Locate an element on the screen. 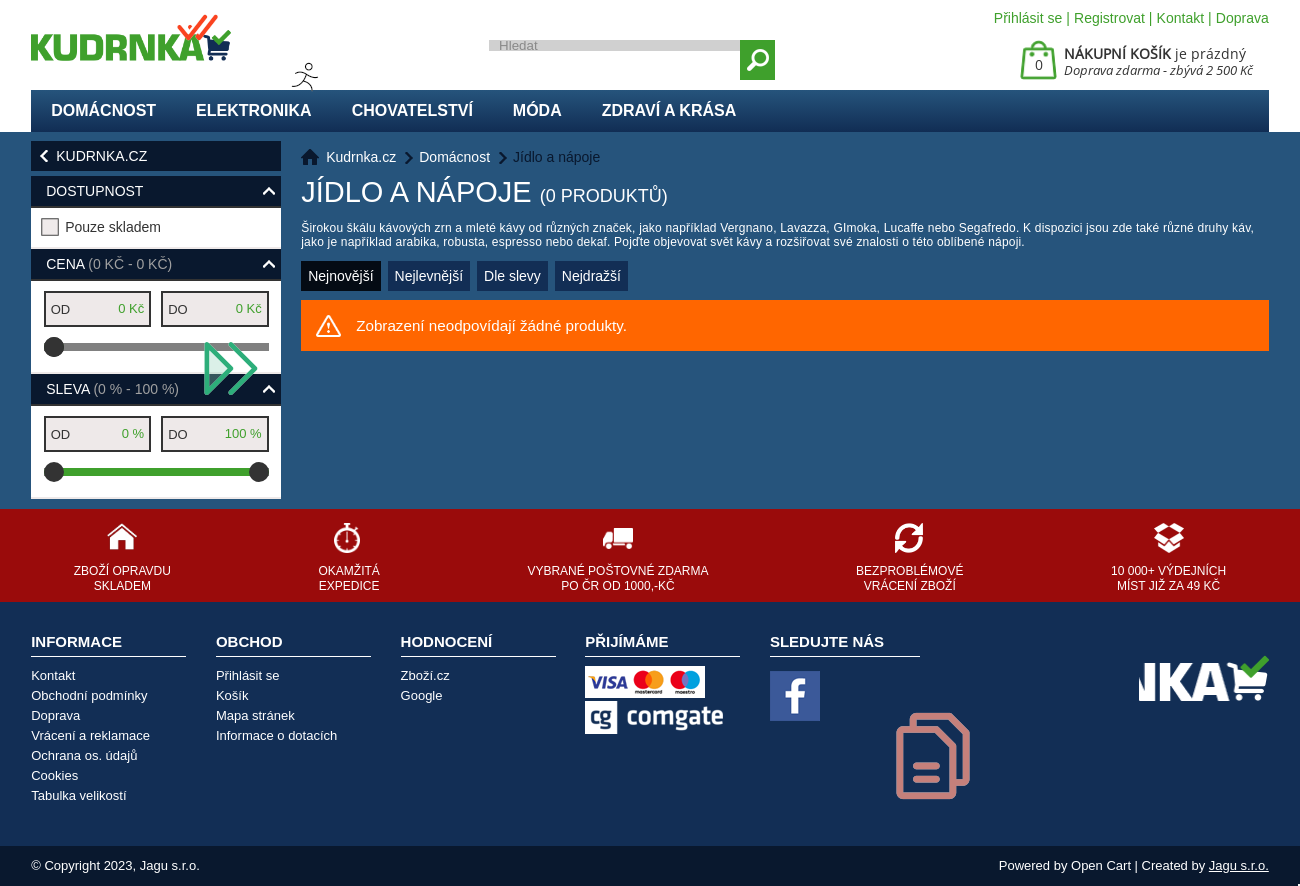 Image resolution: width=1300 pixels, height=886 pixels. view all files is located at coordinates (933, 756).